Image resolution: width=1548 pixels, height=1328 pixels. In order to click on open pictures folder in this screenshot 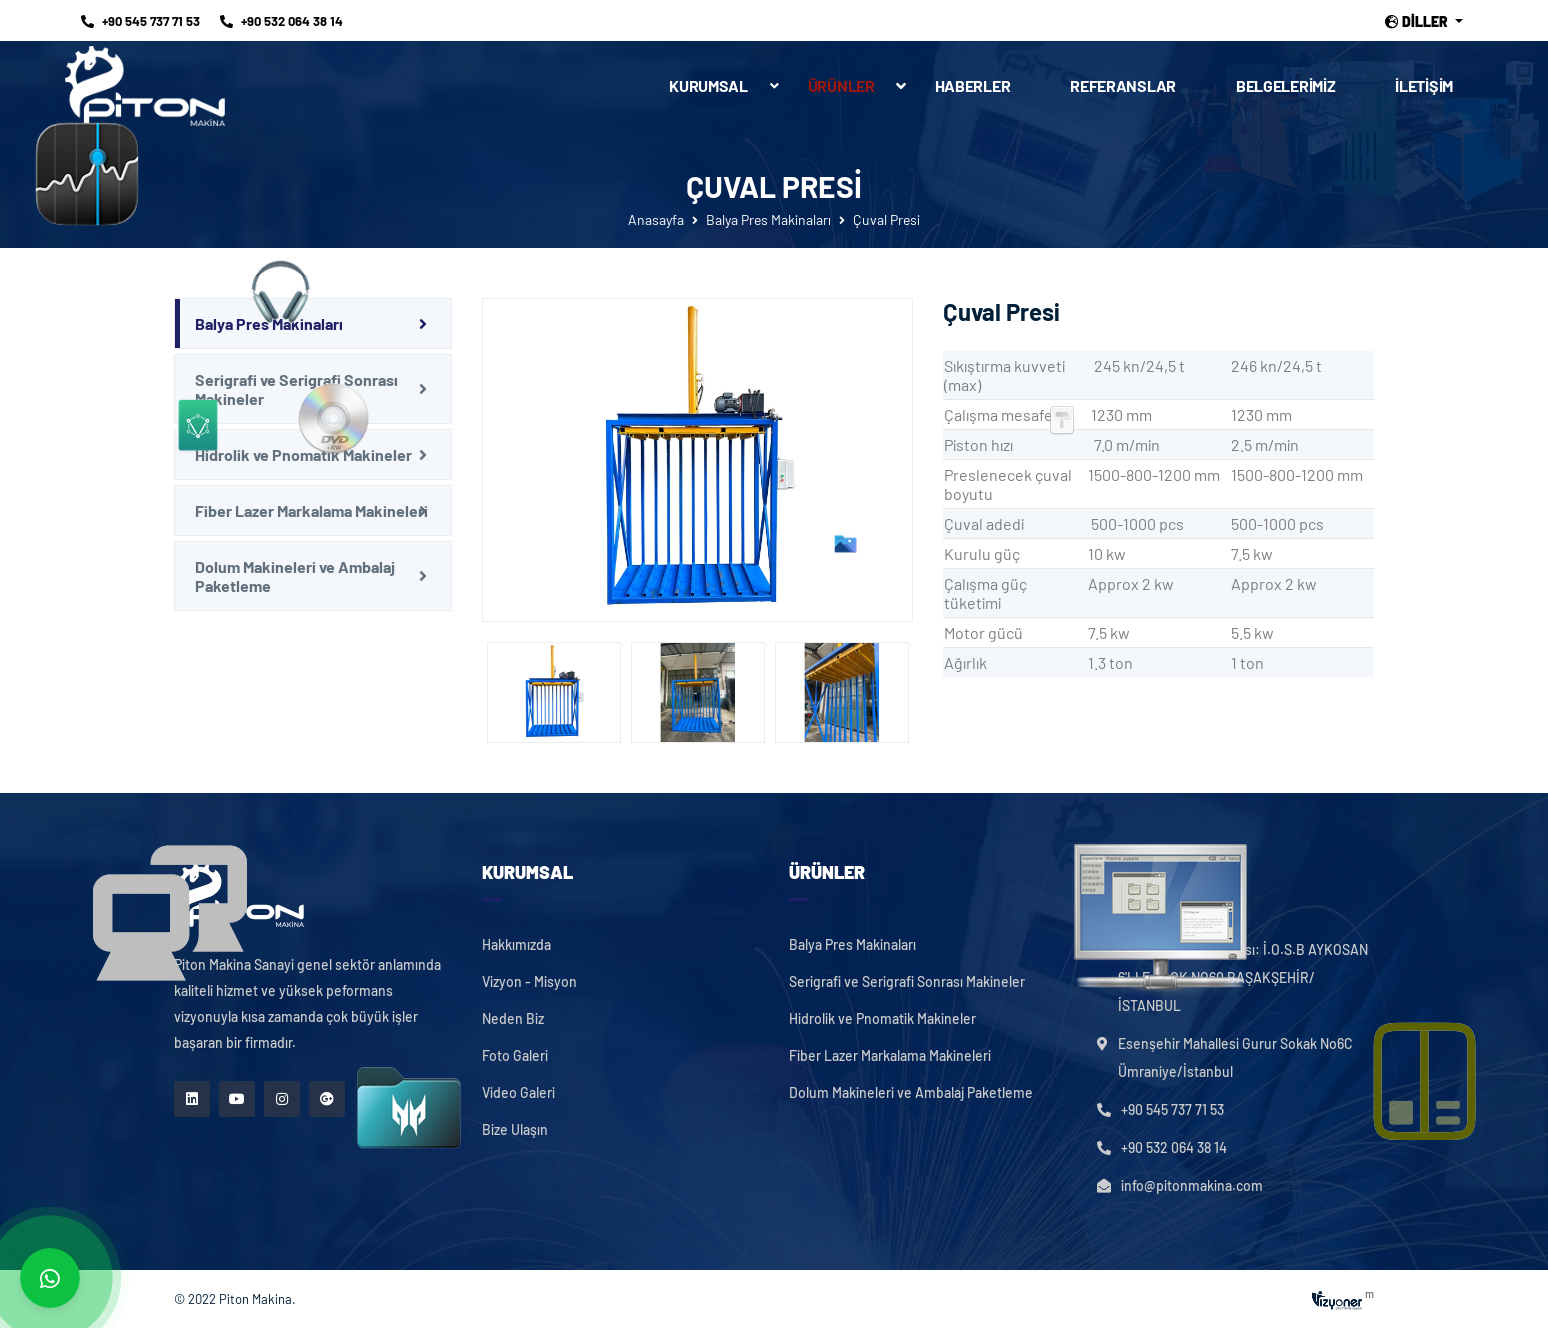, I will do `click(845, 544)`.